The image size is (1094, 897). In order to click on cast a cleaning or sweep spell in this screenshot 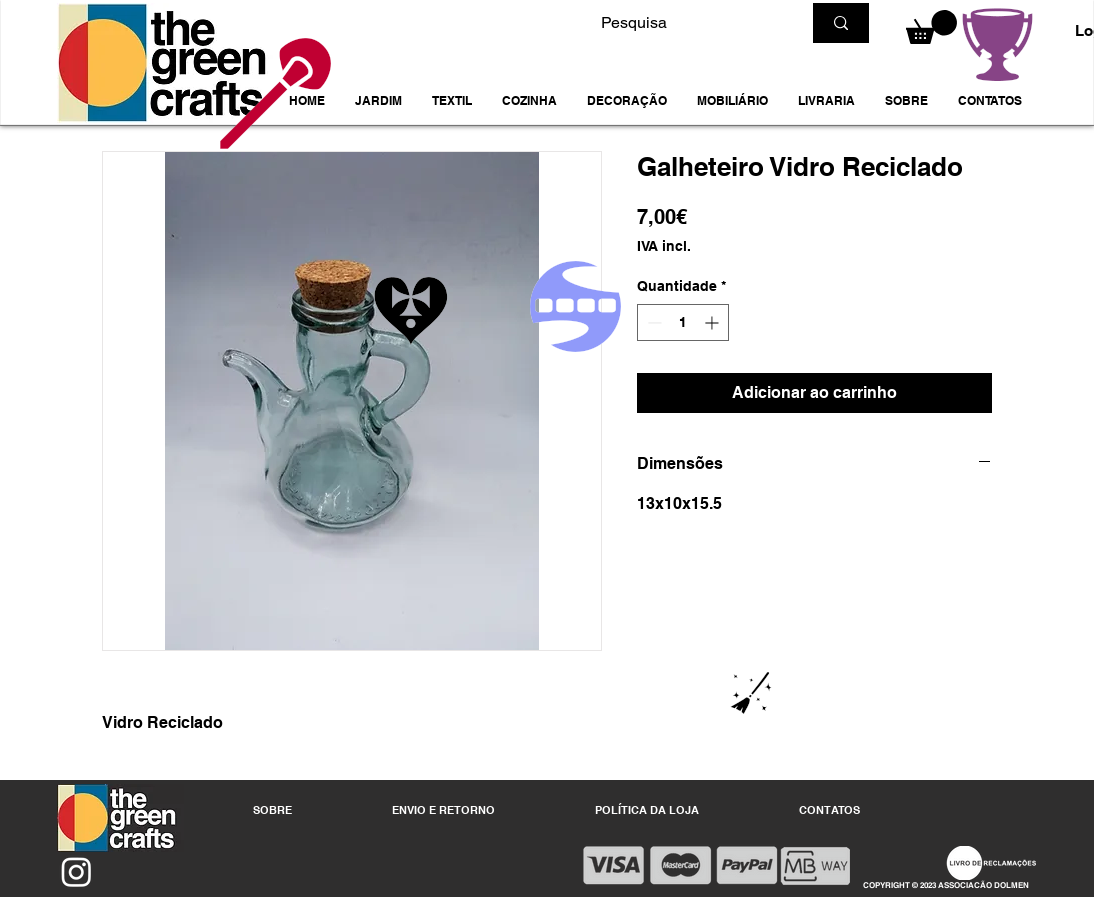, I will do `click(751, 693)`.